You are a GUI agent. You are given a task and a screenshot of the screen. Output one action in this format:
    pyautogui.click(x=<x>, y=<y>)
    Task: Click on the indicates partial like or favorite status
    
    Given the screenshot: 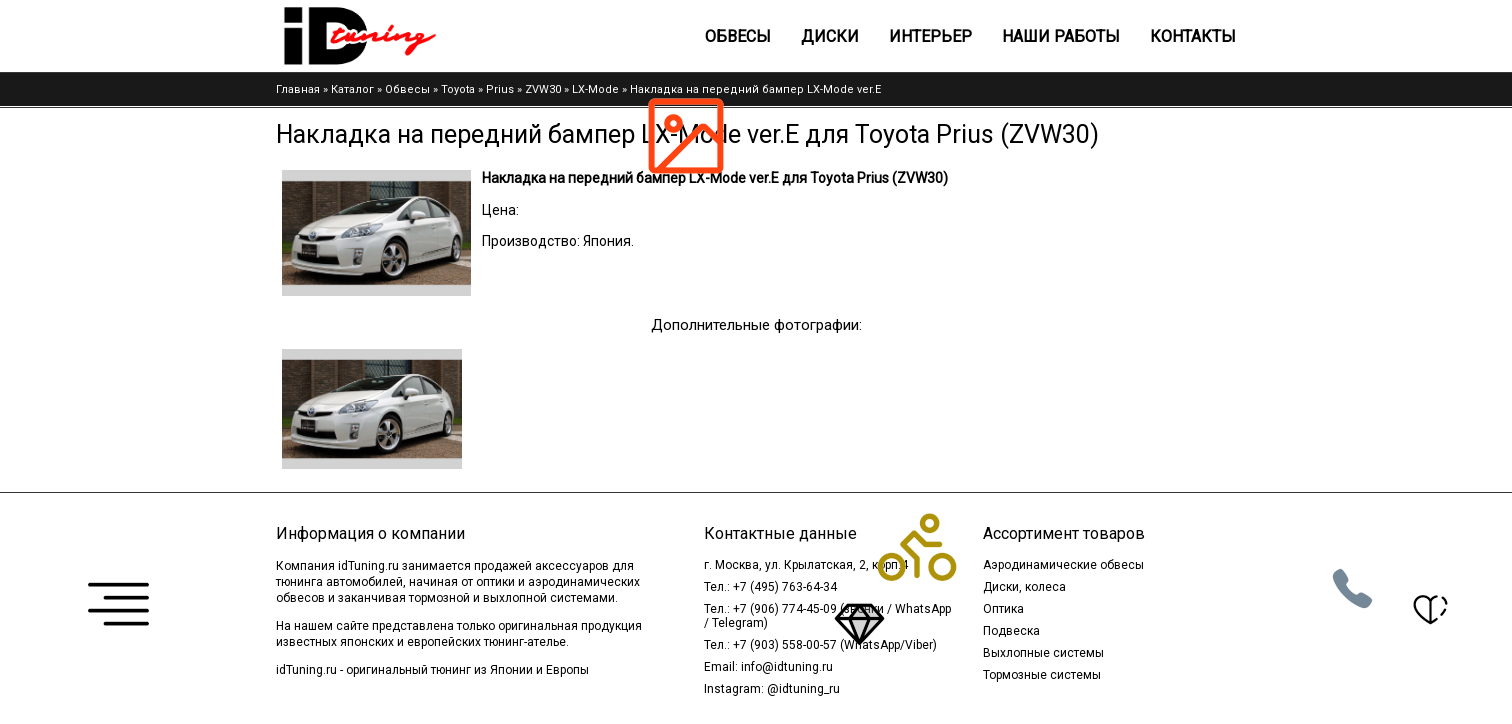 What is the action you would take?
    pyautogui.click(x=1430, y=608)
    